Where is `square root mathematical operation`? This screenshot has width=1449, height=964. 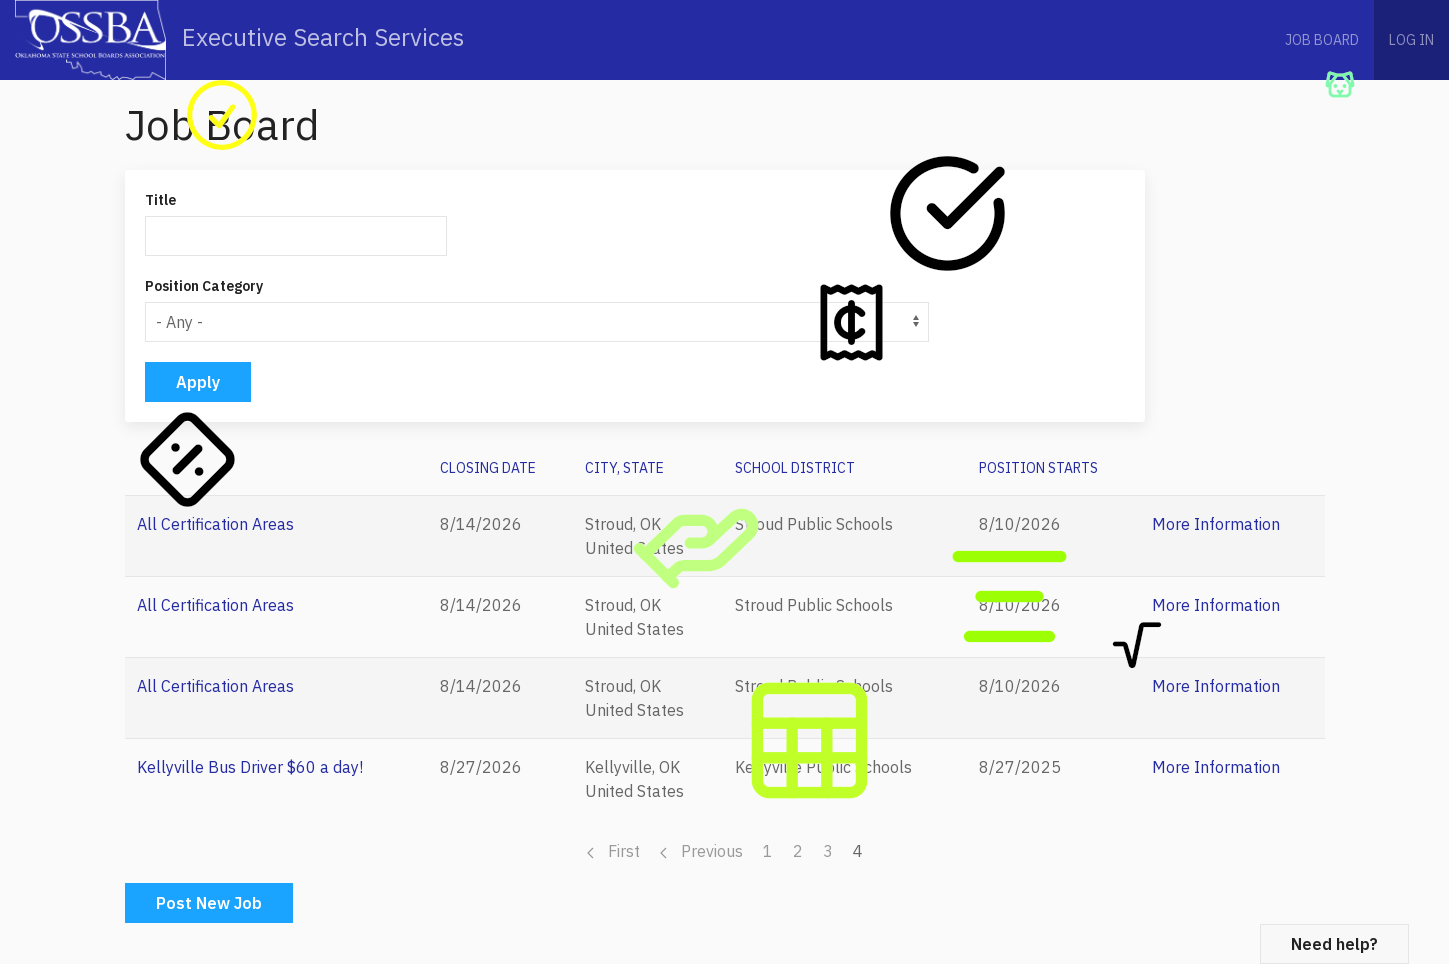
square root mathematical operation is located at coordinates (1137, 644).